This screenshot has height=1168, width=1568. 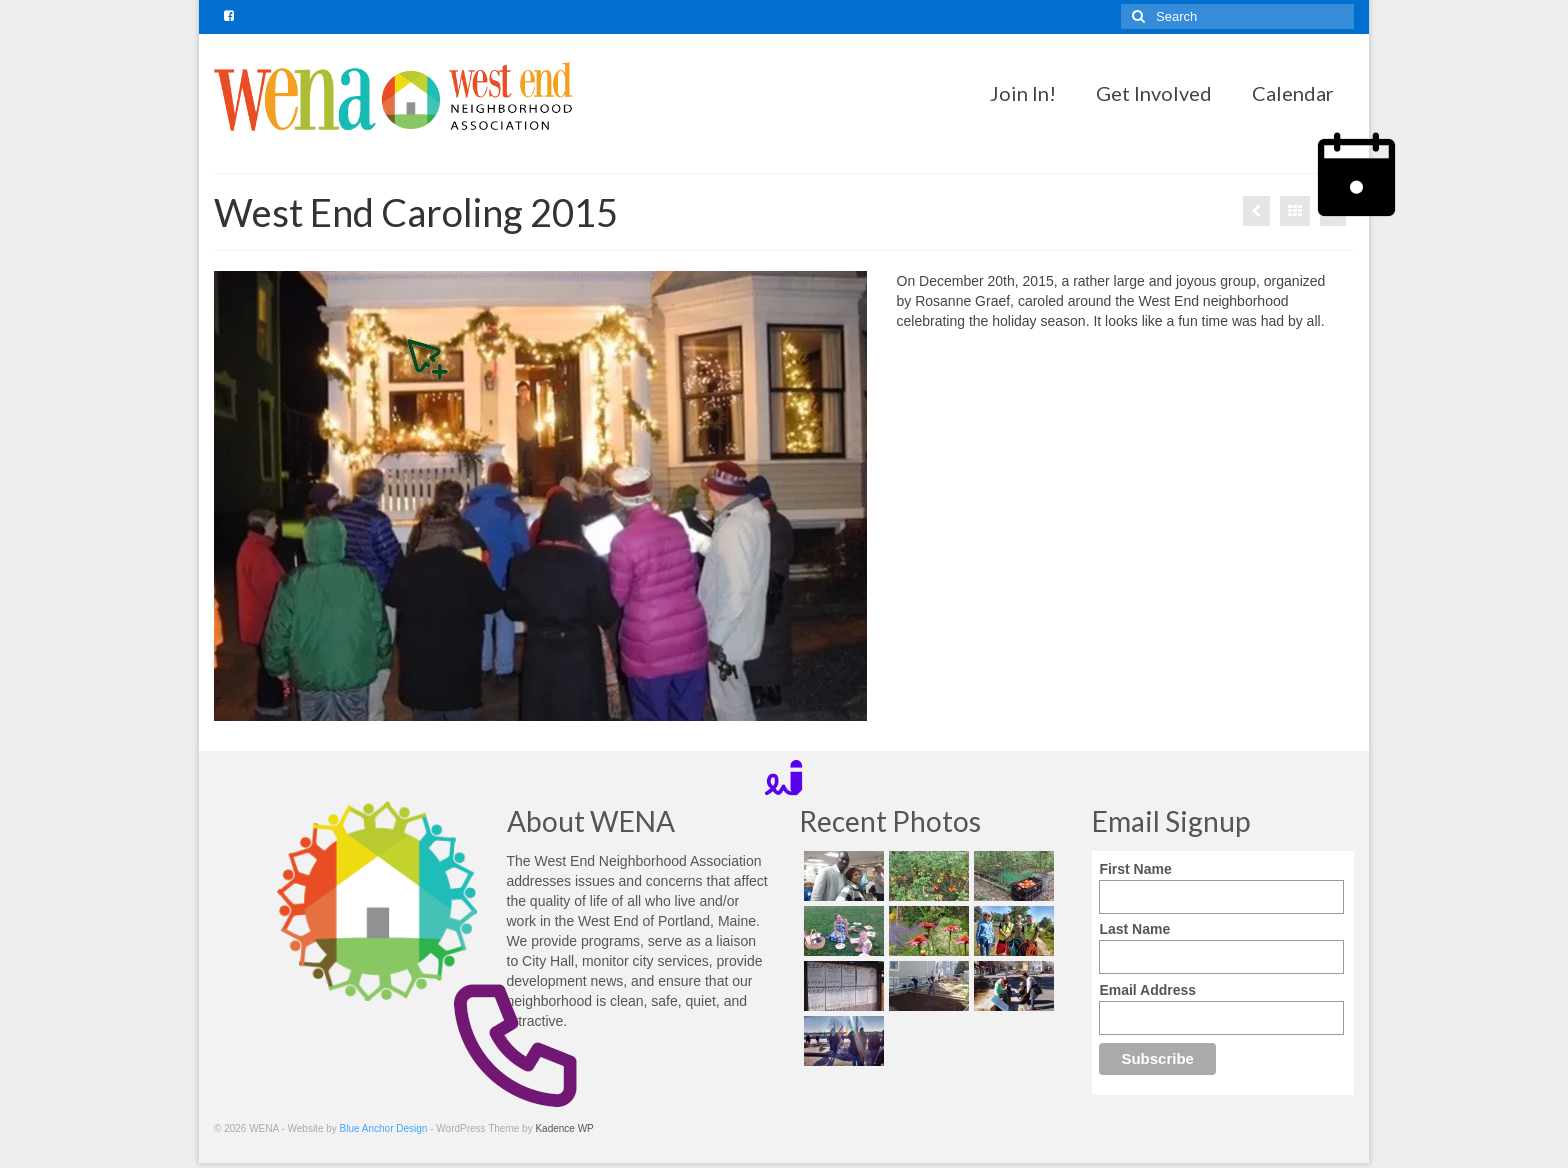 I want to click on calendar event or reminder pending, so click(x=1356, y=177).